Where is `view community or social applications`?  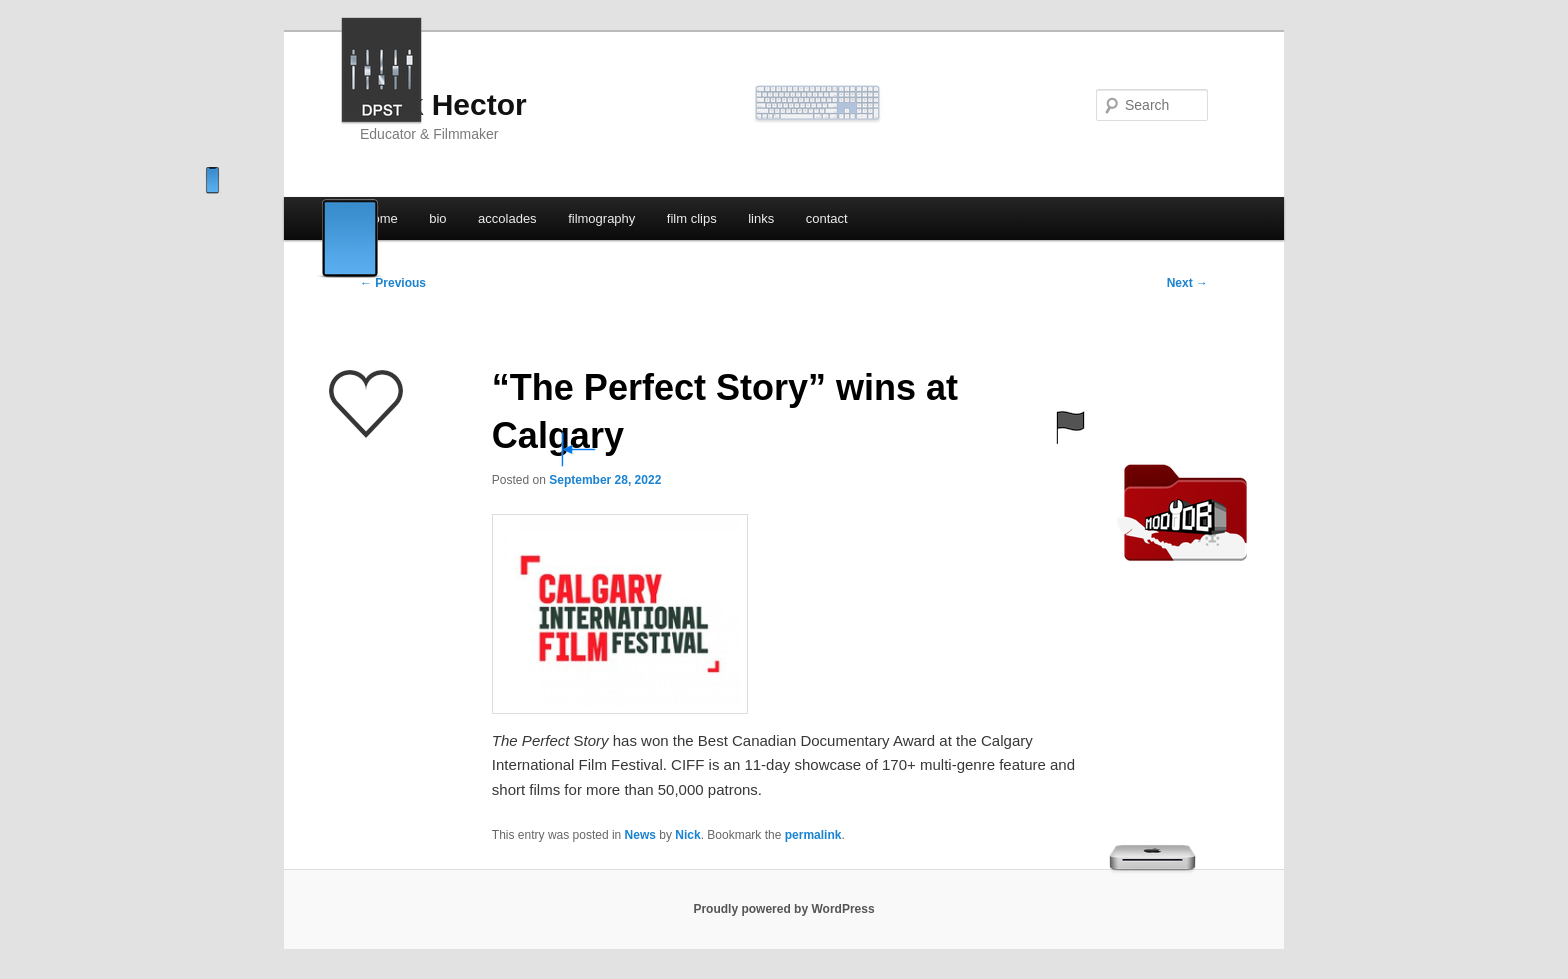
view community or social applications is located at coordinates (366, 403).